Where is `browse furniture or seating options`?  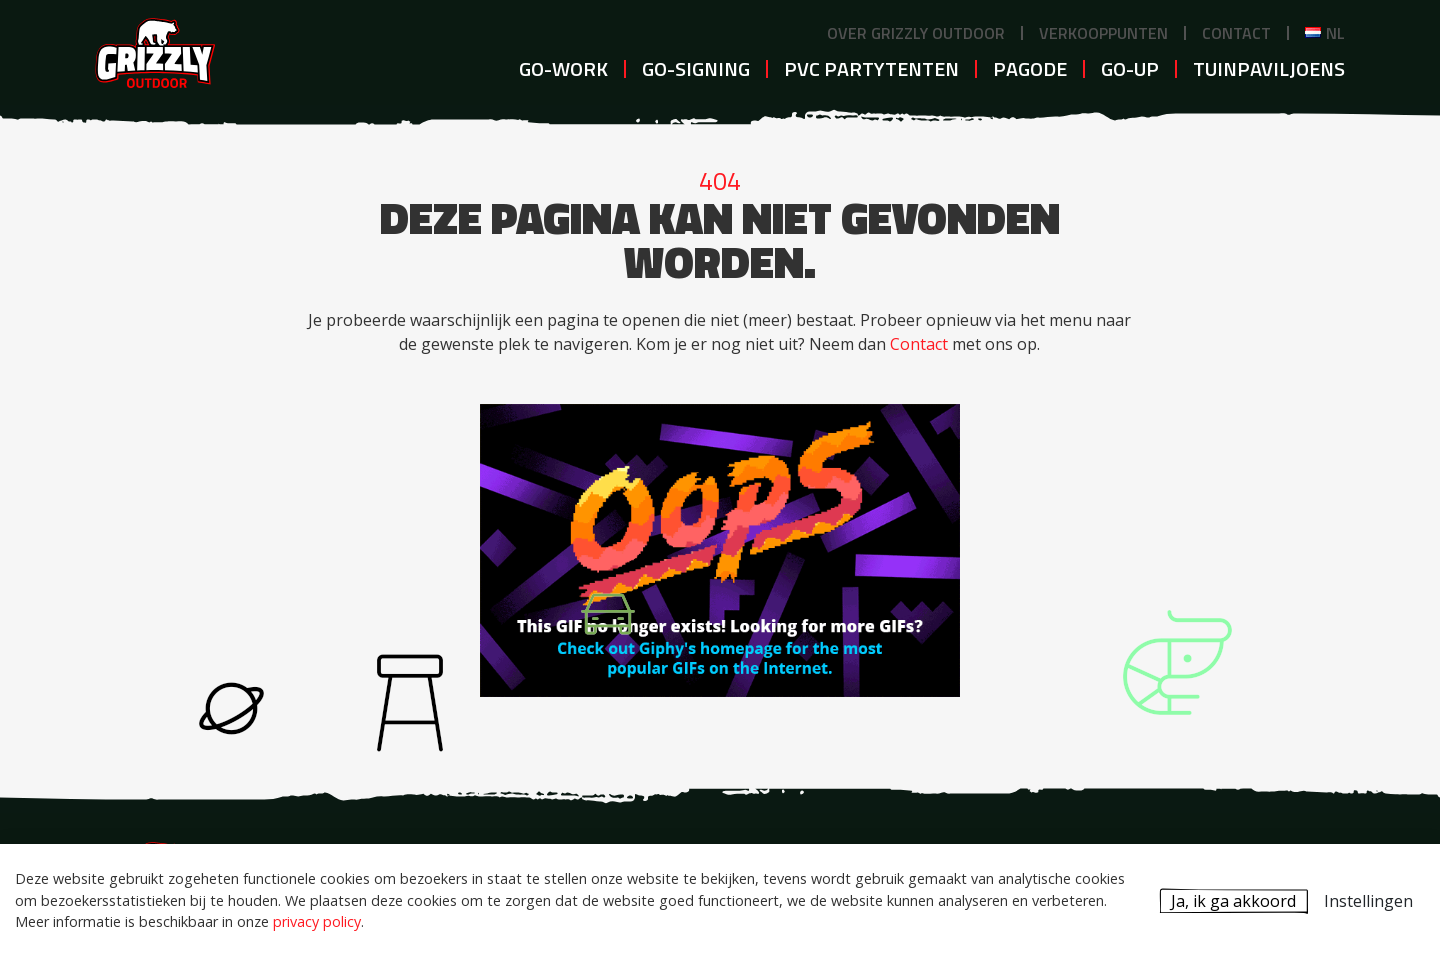
browse furniture or seating options is located at coordinates (410, 703).